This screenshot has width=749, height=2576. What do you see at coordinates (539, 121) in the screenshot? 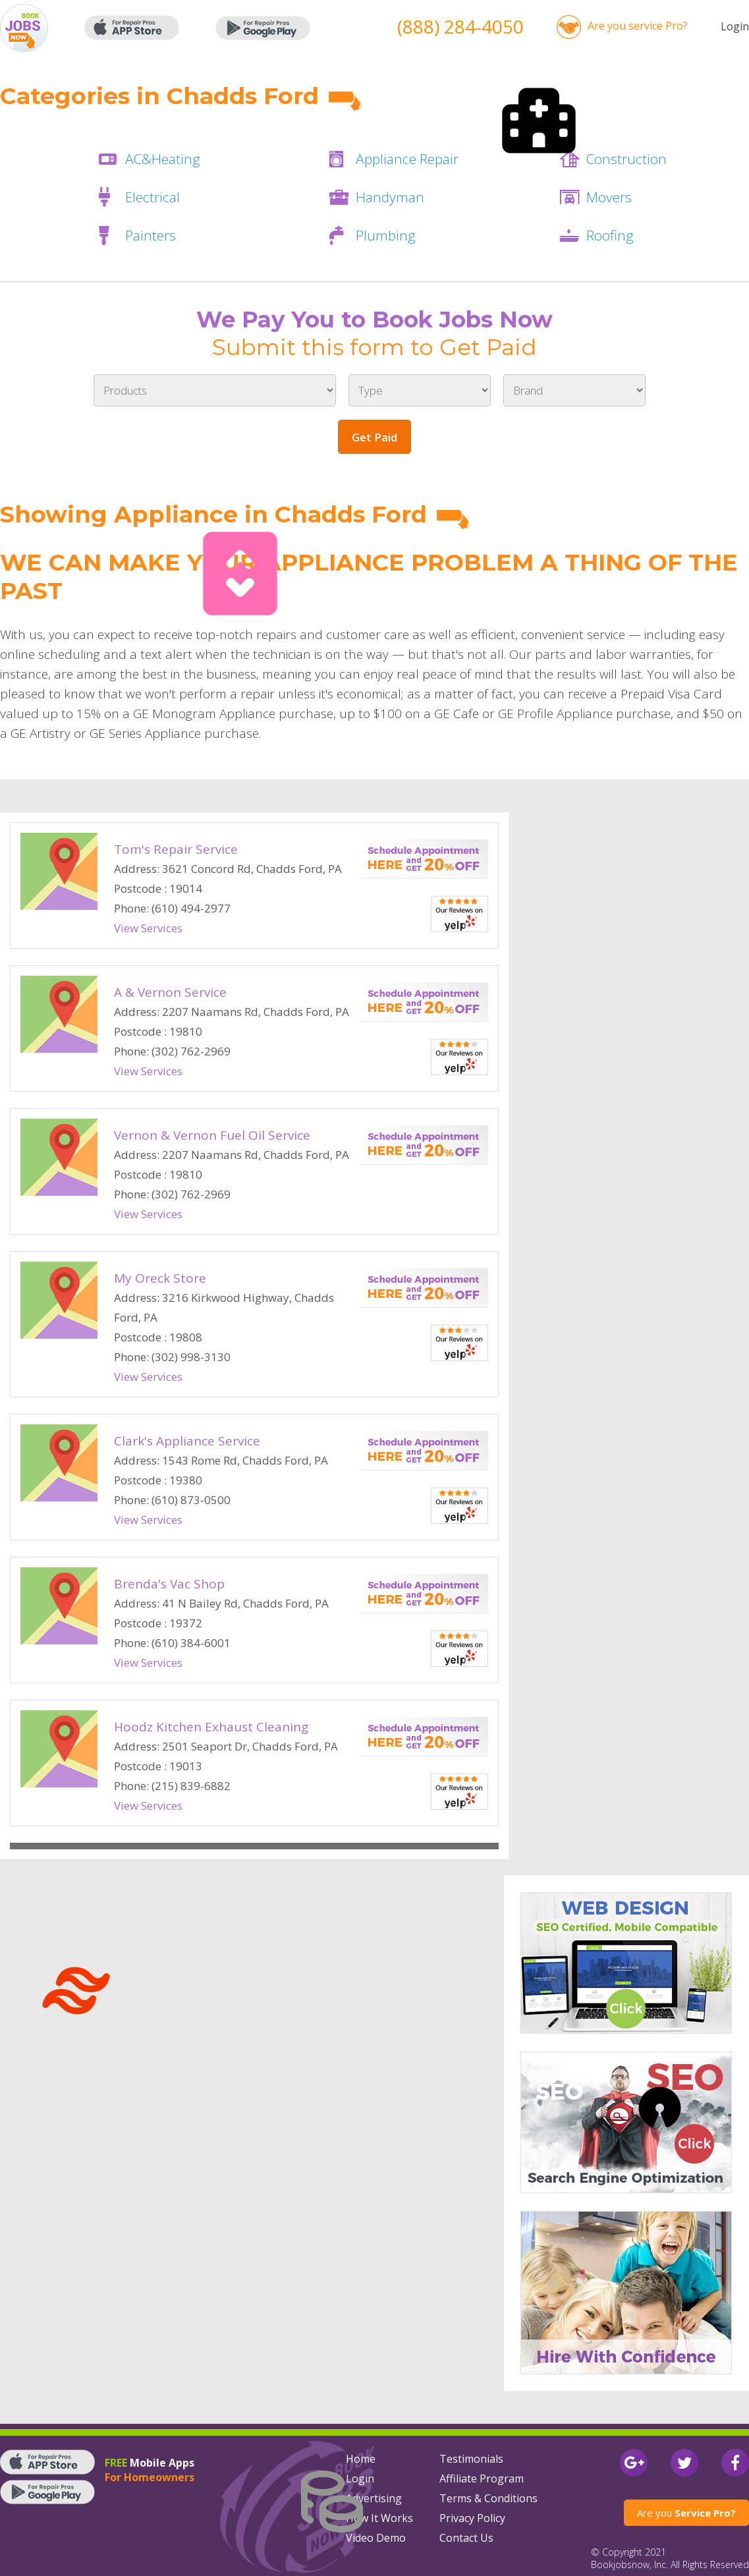
I see `find nearby hospitals or medical facilities` at bounding box center [539, 121].